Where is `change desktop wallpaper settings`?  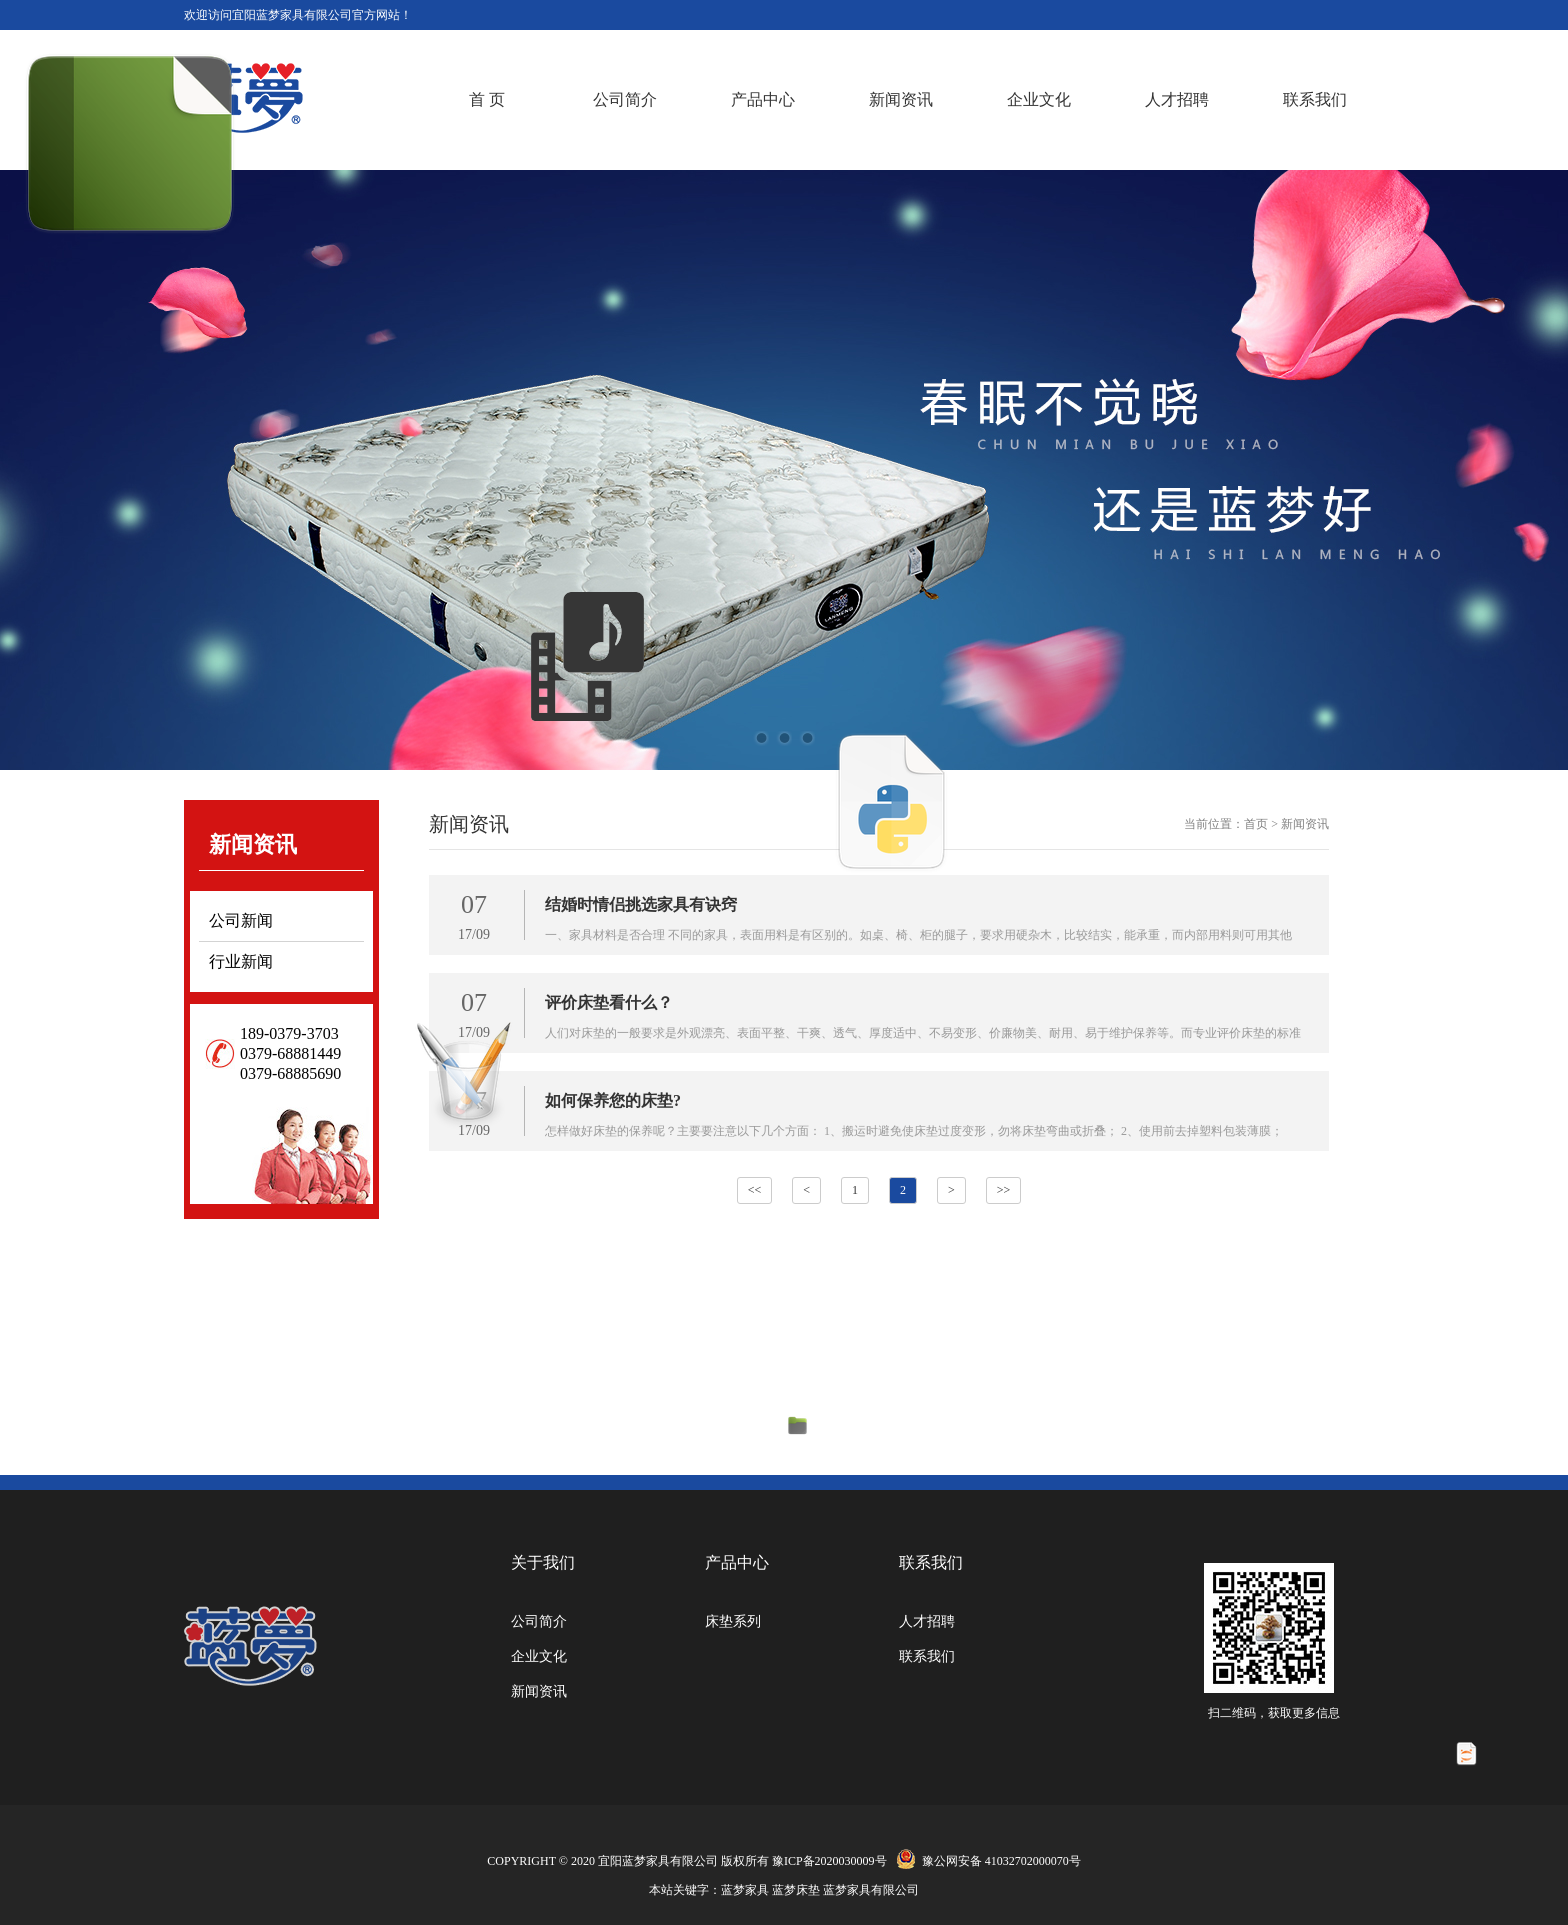
change desktop wallpaper settings is located at coordinates (130, 136).